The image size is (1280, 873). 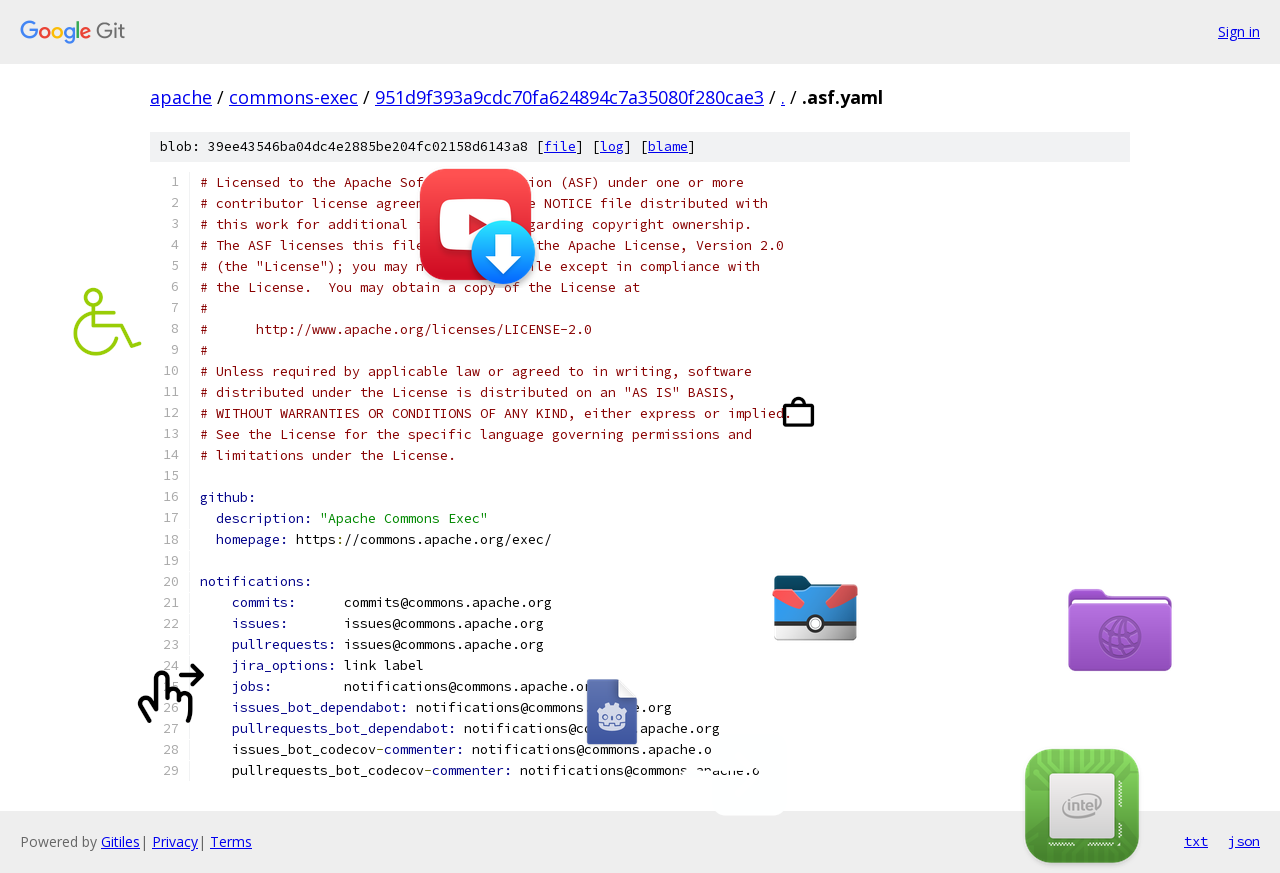 What do you see at coordinates (798, 413) in the screenshot?
I see `view your shopping bag` at bounding box center [798, 413].